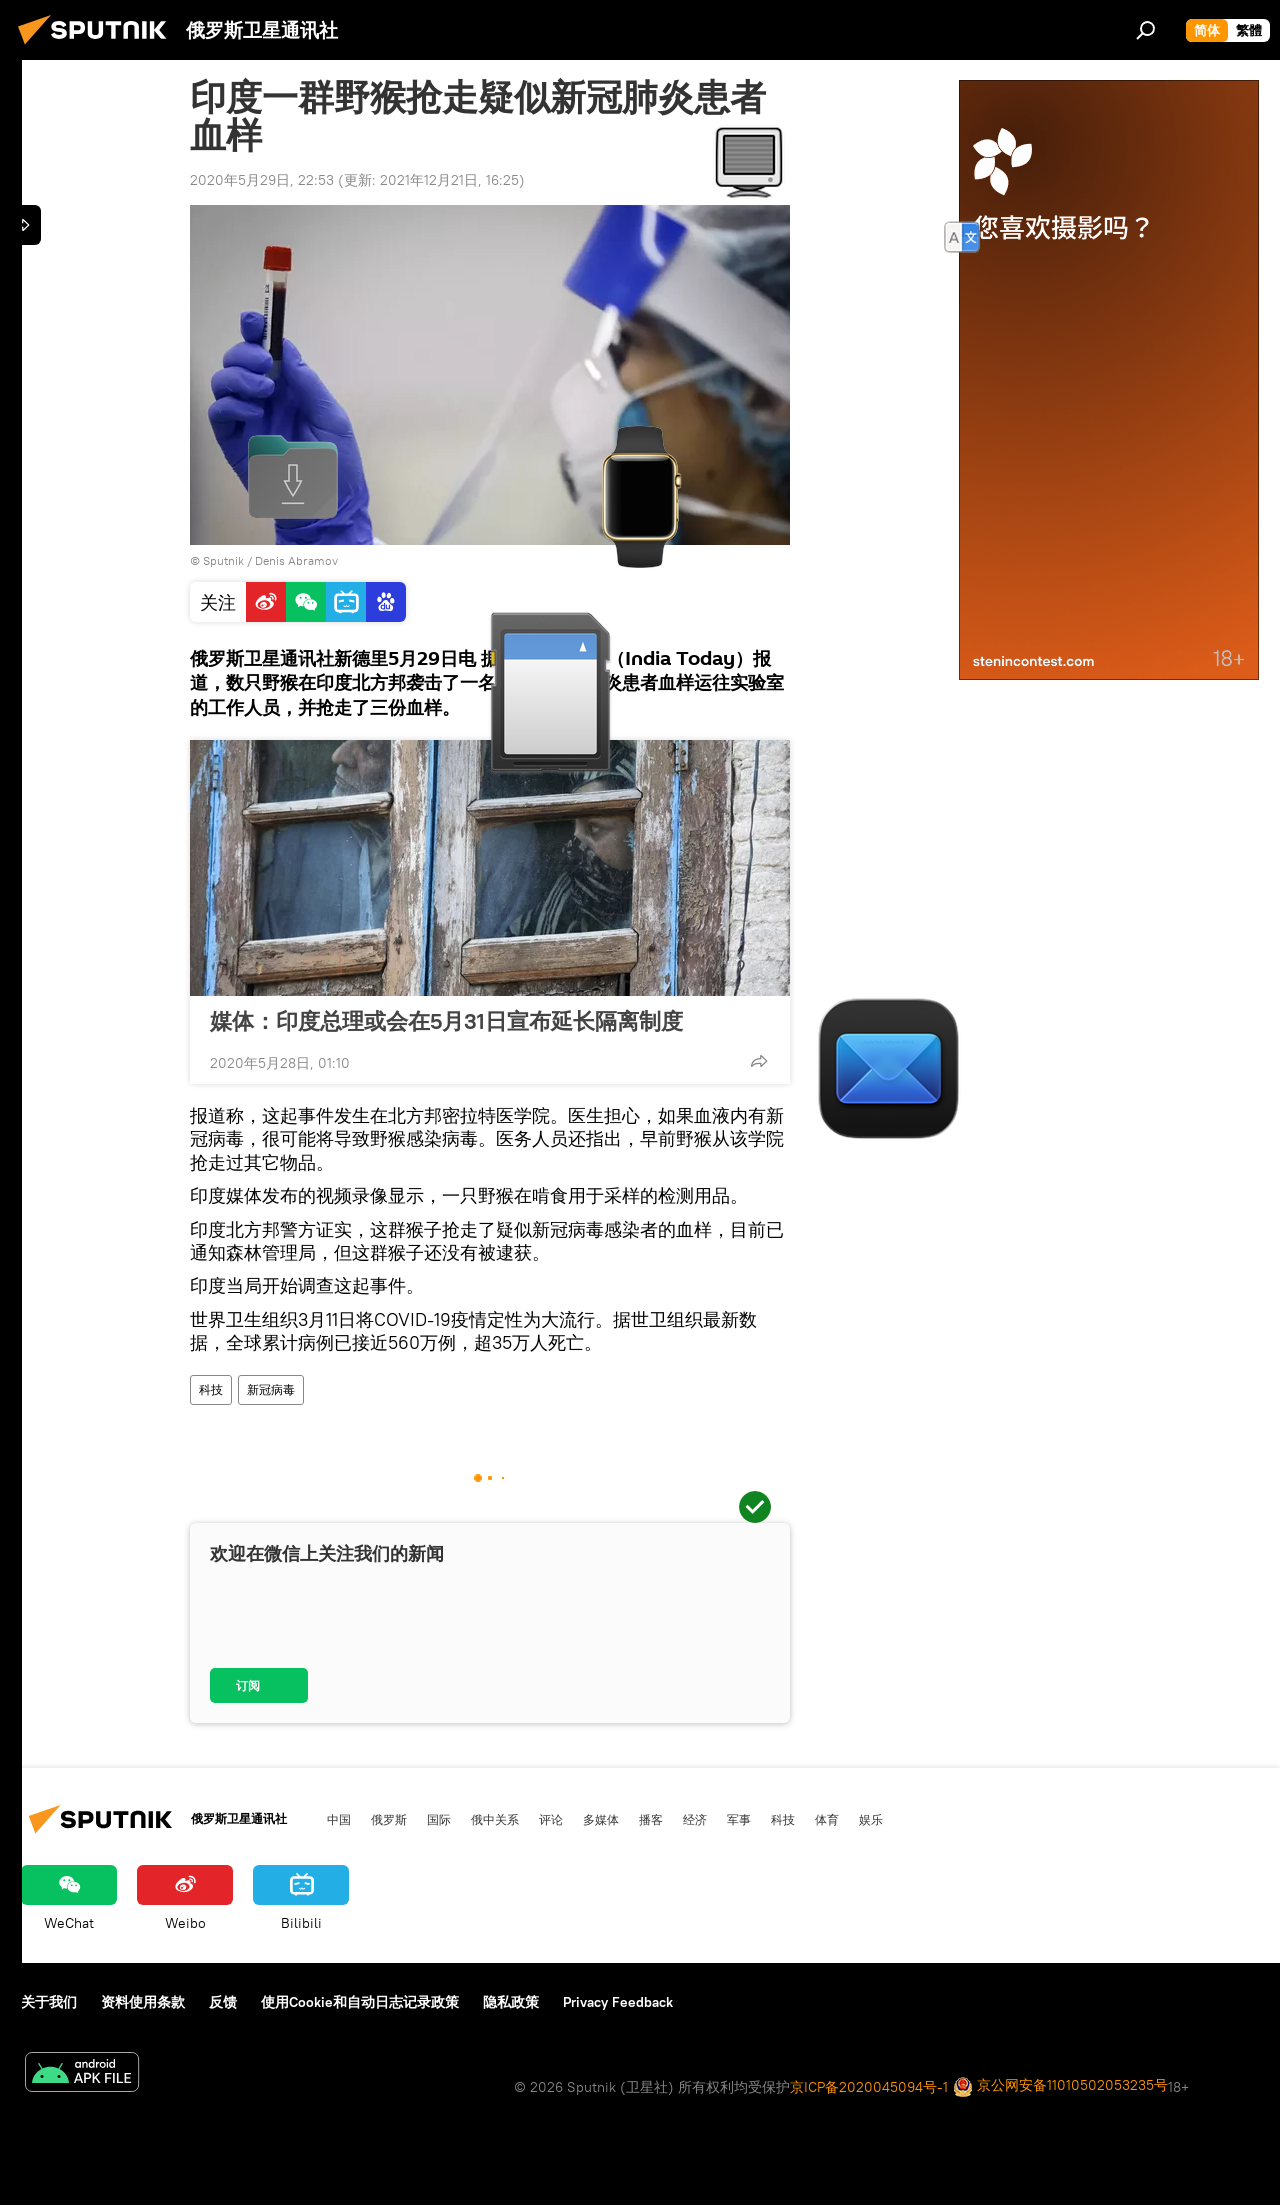 This screenshot has width=1280, height=2205. Describe the element at coordinates (293, 477) in the screenshot. I see `open your downloads folder` at that location.